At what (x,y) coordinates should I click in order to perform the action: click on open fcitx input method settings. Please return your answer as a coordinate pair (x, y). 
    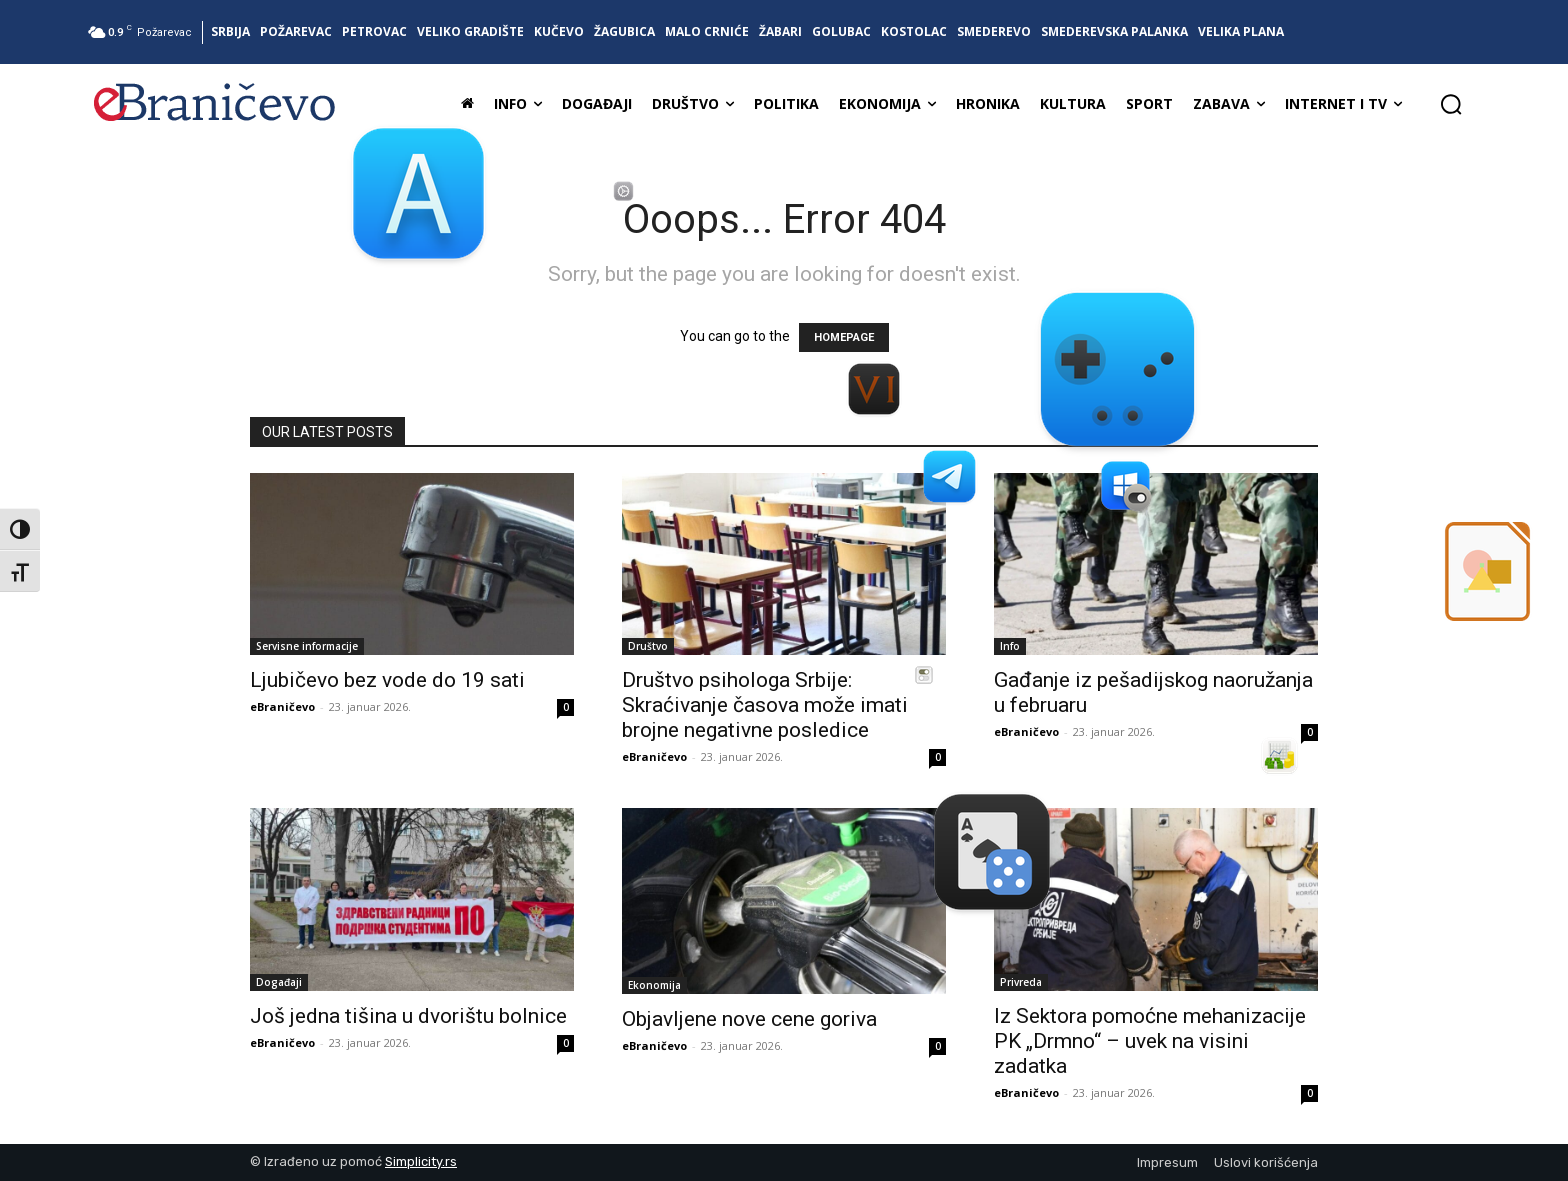
    Looking at the image, I should click on (418, 193).